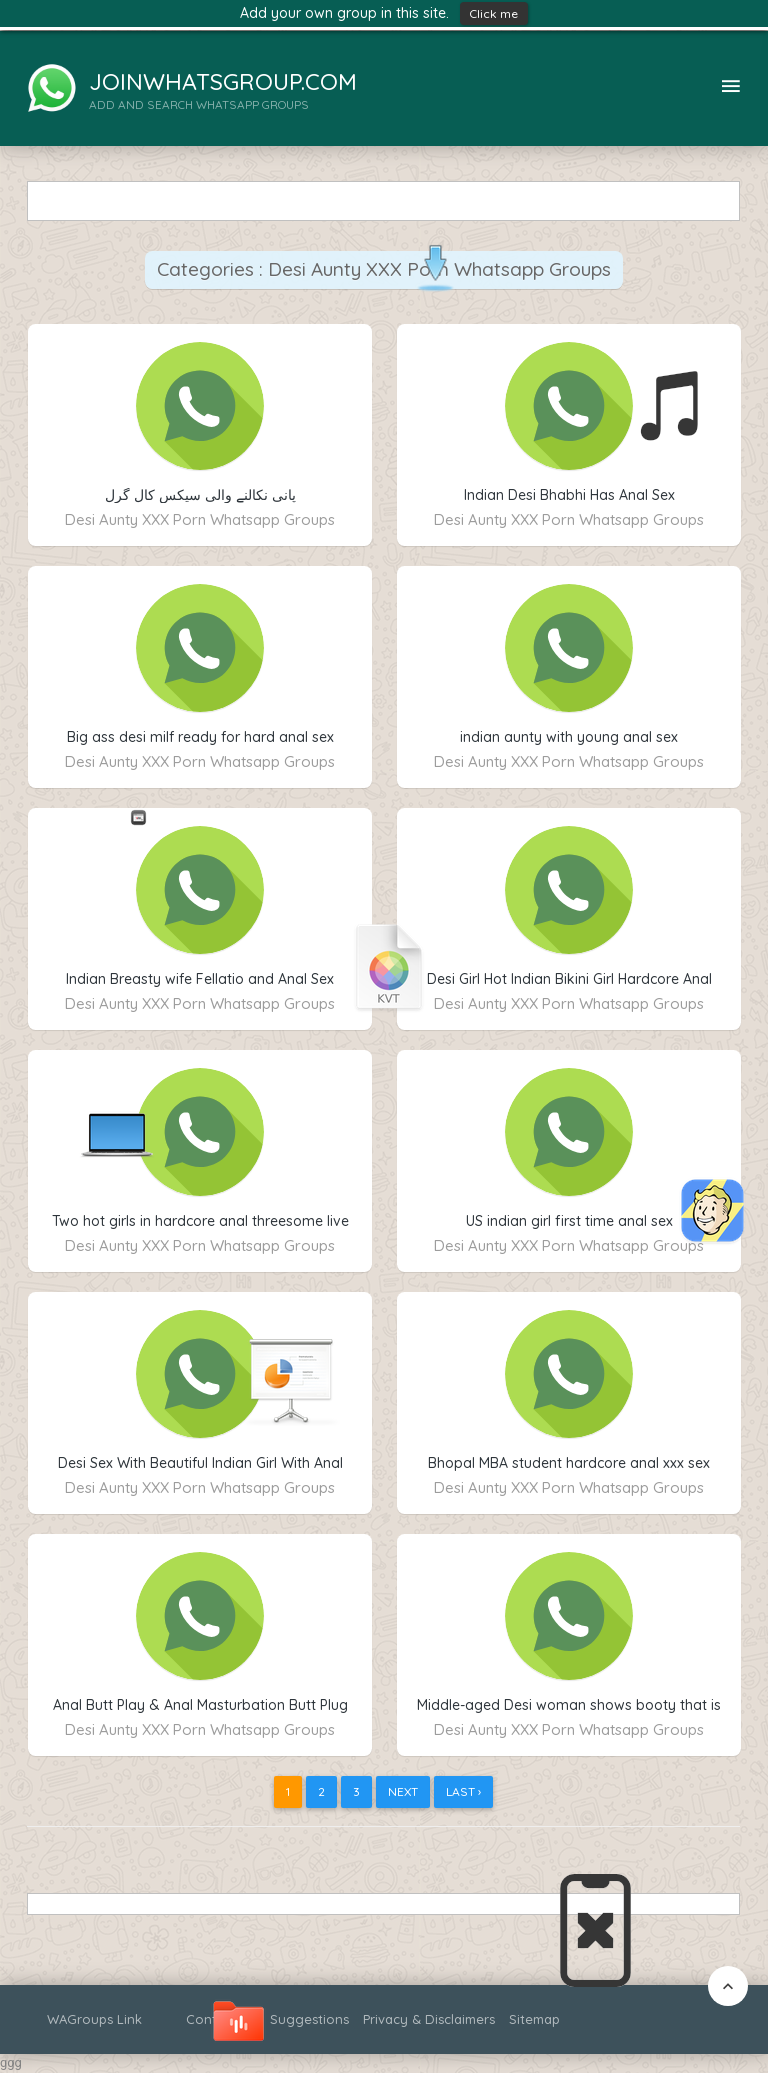 This screenshot has width=768, height=2073. Describe the element at coordinates (238, 2022) in the screenshot. I see `open Wondershare EdrawInfo project files` at that location.